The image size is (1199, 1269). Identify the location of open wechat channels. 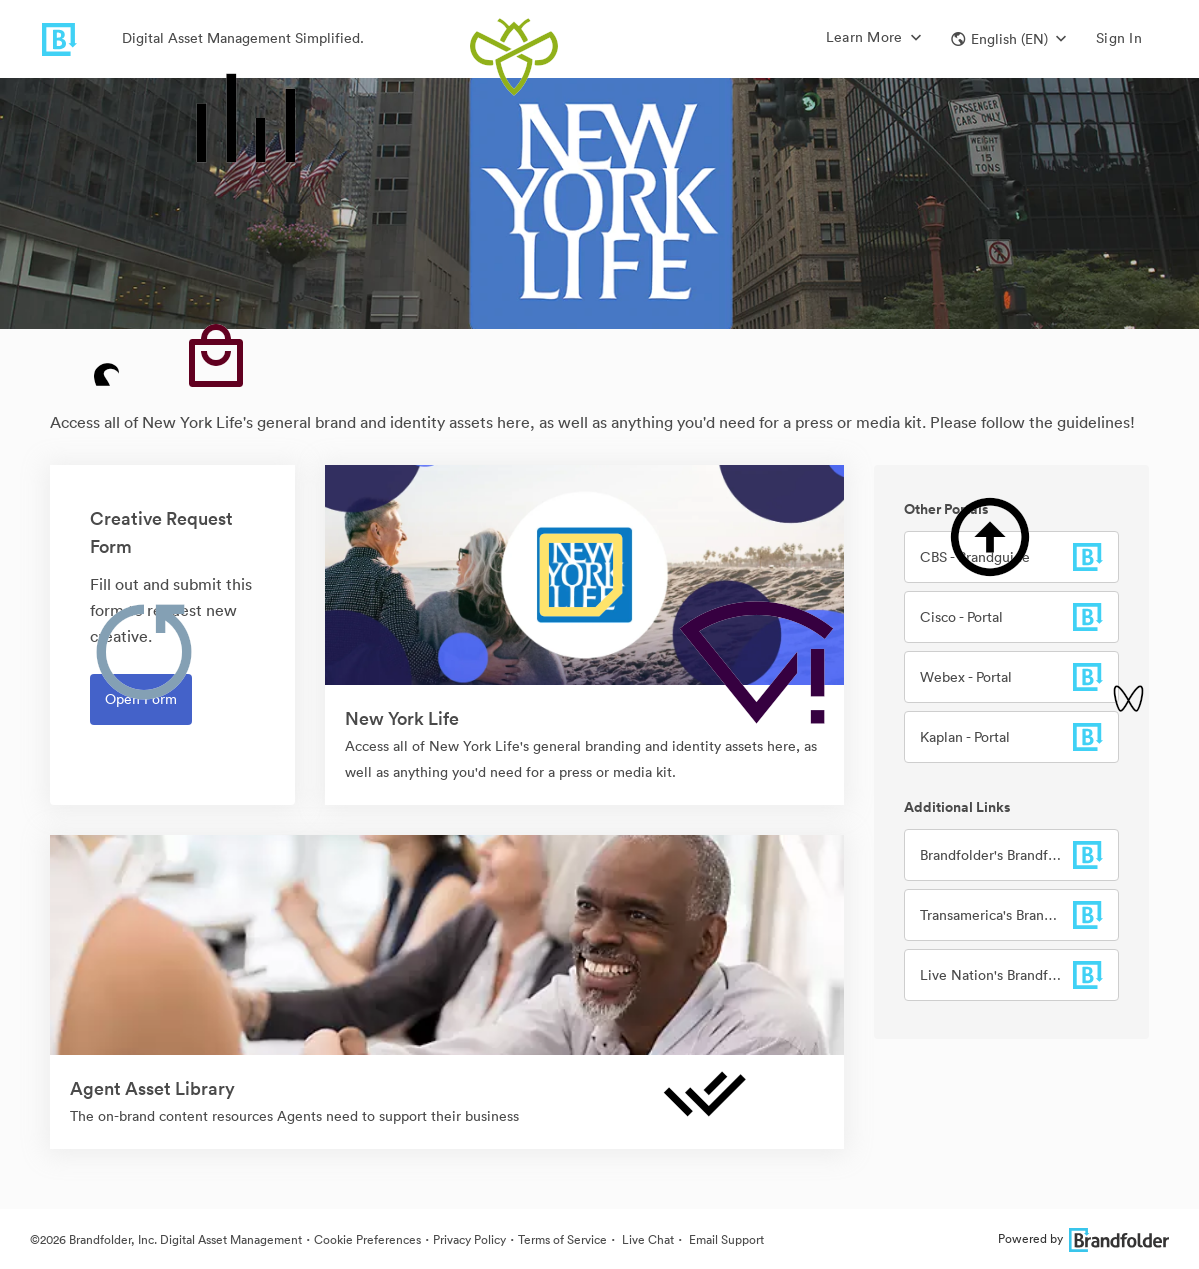
(1128, 698).